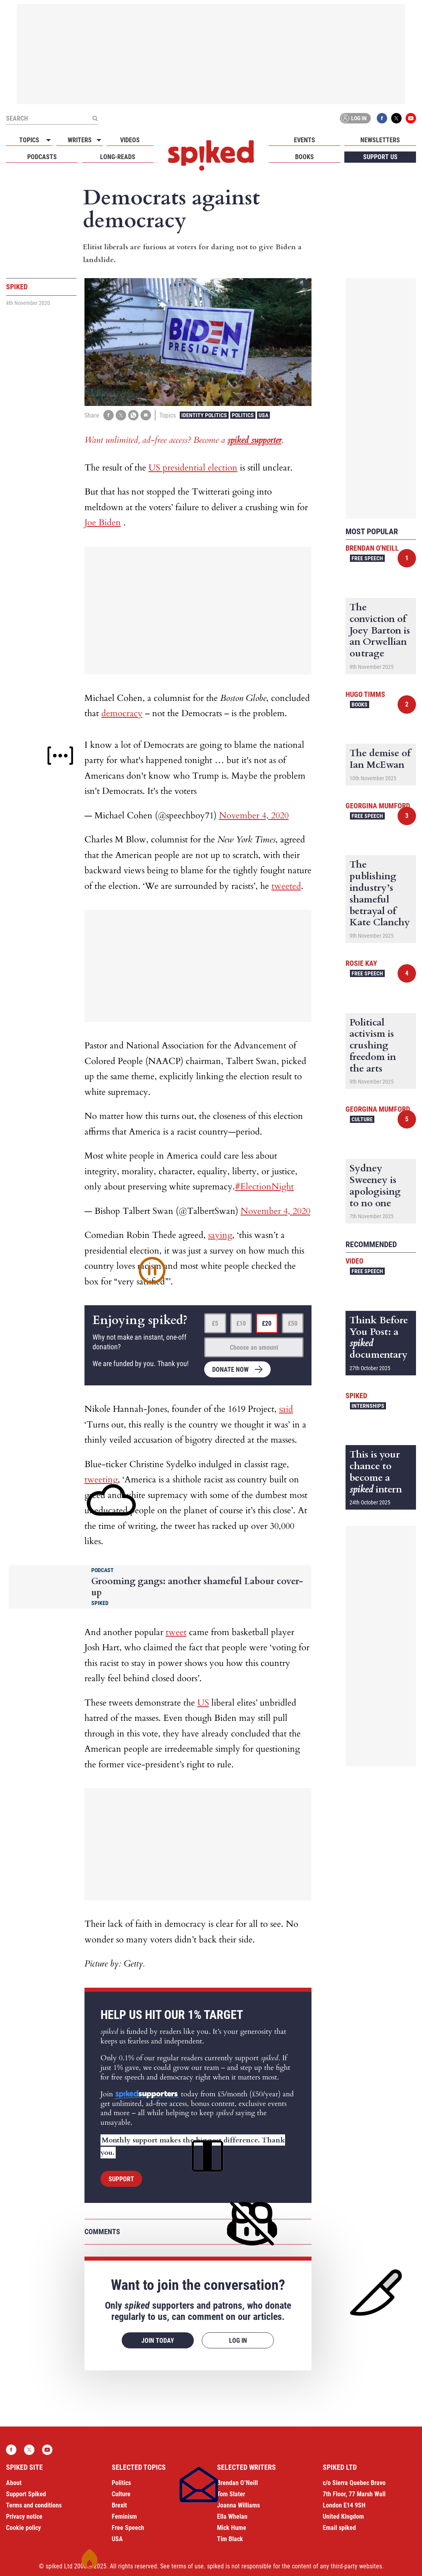 This screenshot has height=2576, width=422. Describe the element at coordinates (111, 1502) in the screenshot. I see `access cloud storage` at that location.